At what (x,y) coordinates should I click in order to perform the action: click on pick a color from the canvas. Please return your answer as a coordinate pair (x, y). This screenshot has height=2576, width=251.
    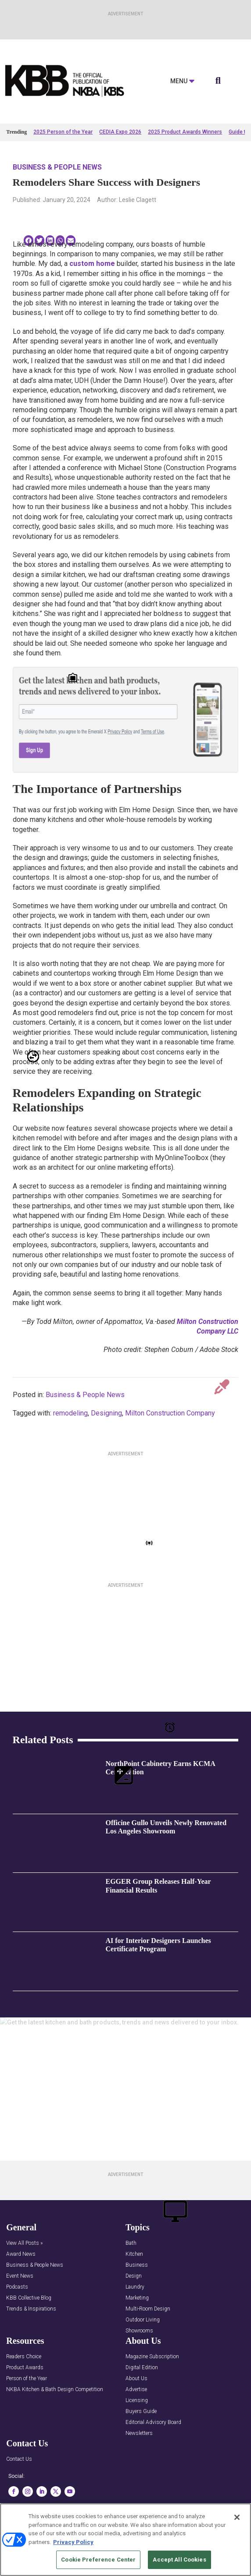
    Looking at the image, I should click on (222, 1387).